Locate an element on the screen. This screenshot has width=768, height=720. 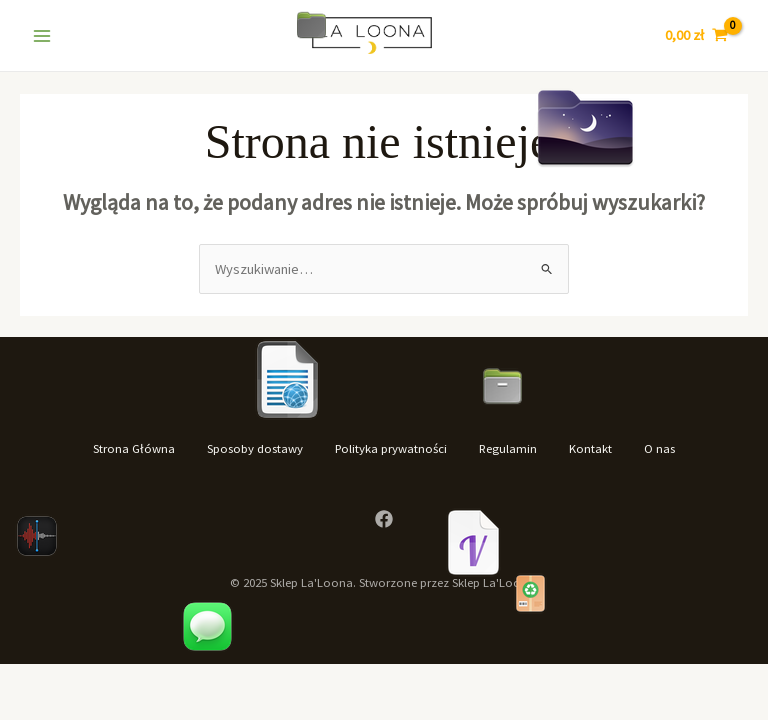
share content via messages is located at coordinates (207, 626).